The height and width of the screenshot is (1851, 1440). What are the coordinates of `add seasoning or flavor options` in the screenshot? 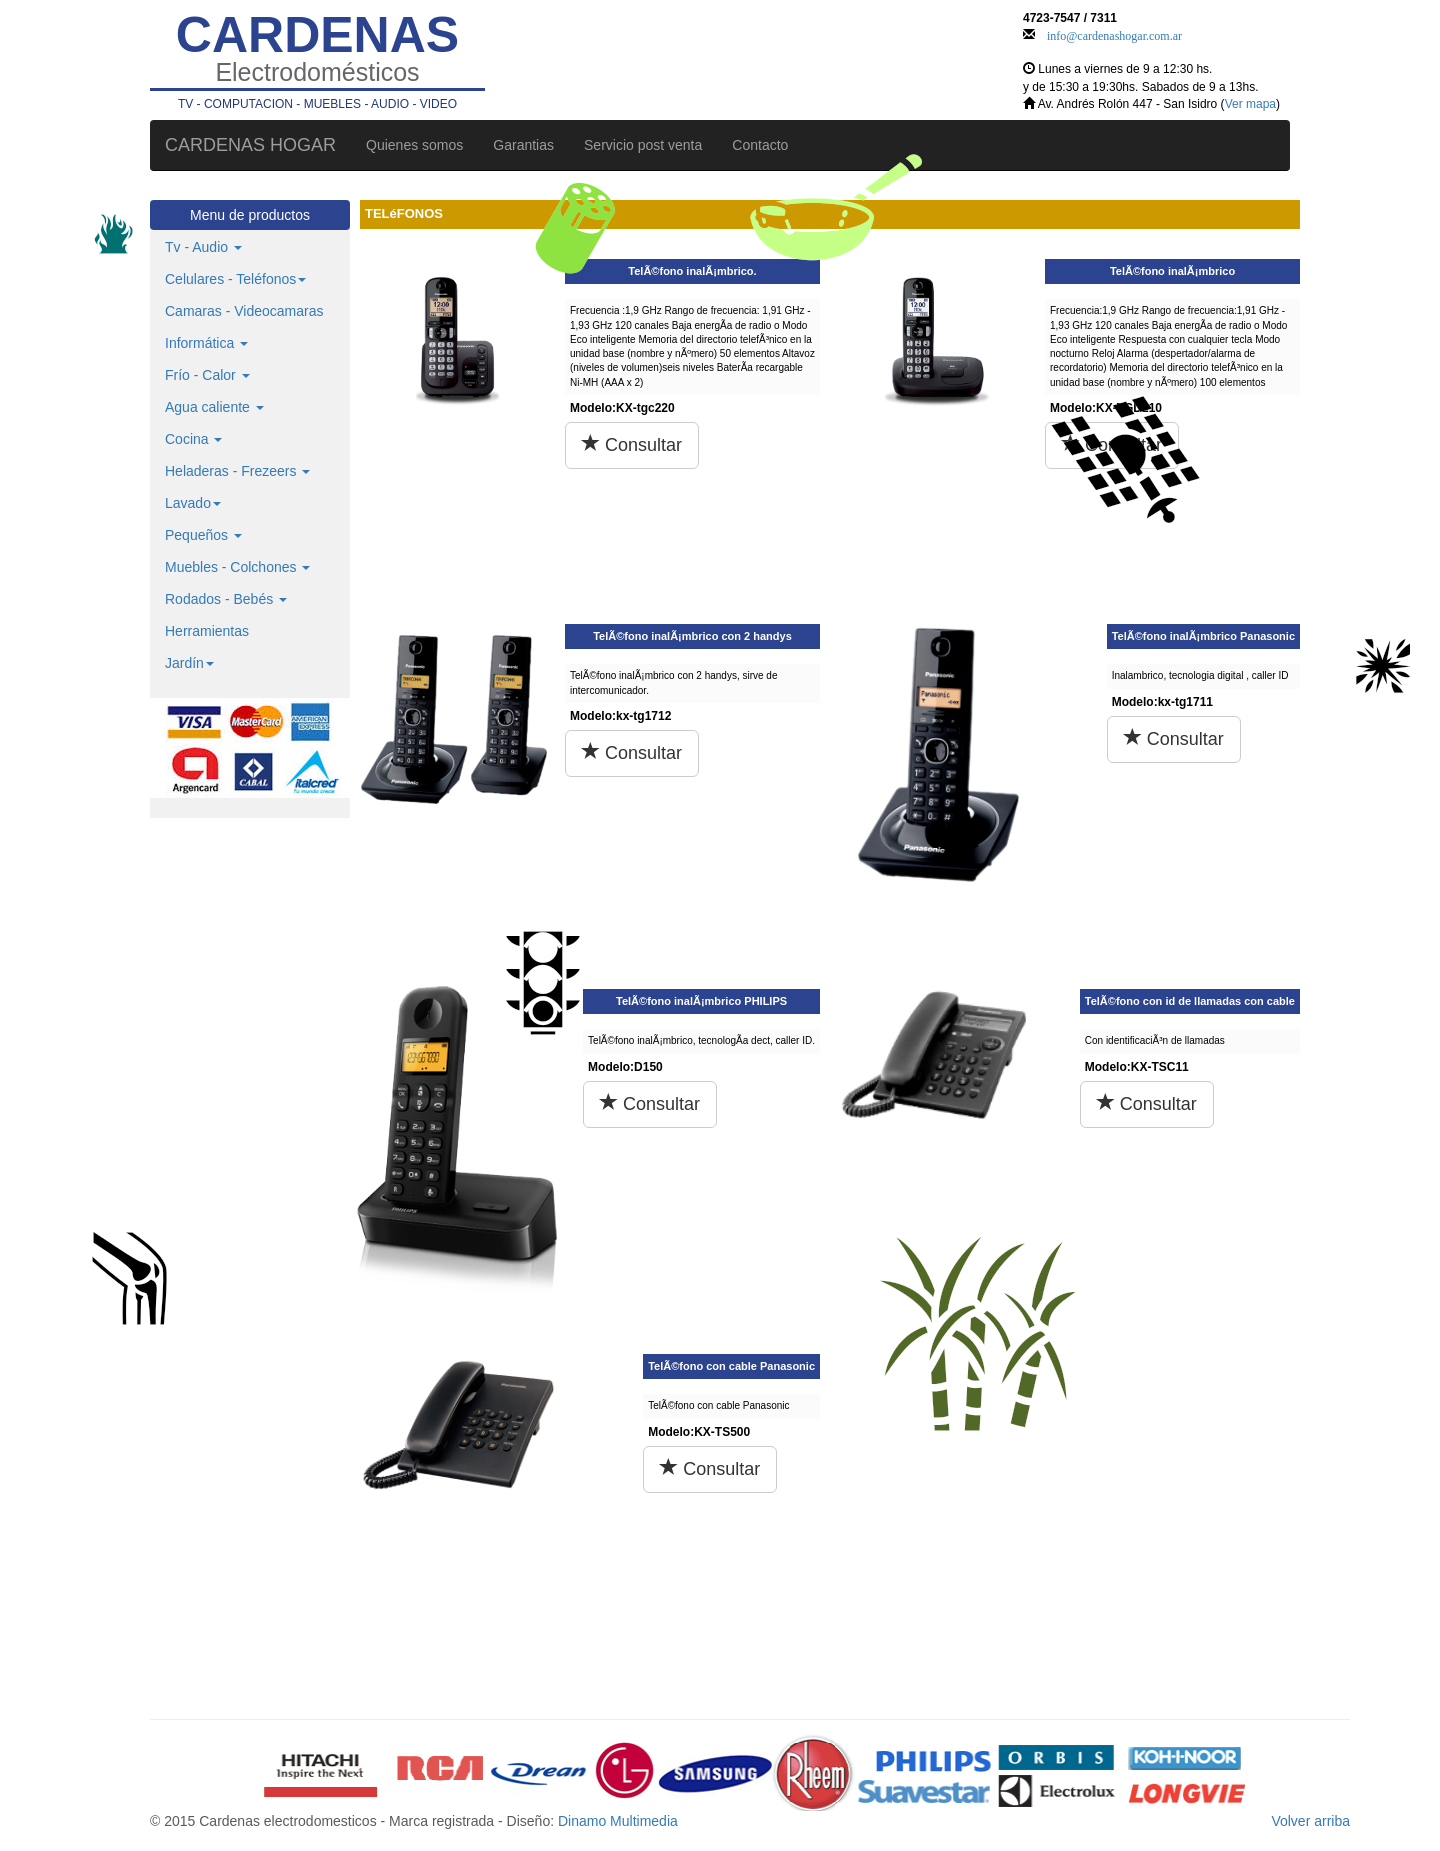 It's located at (574, 228).